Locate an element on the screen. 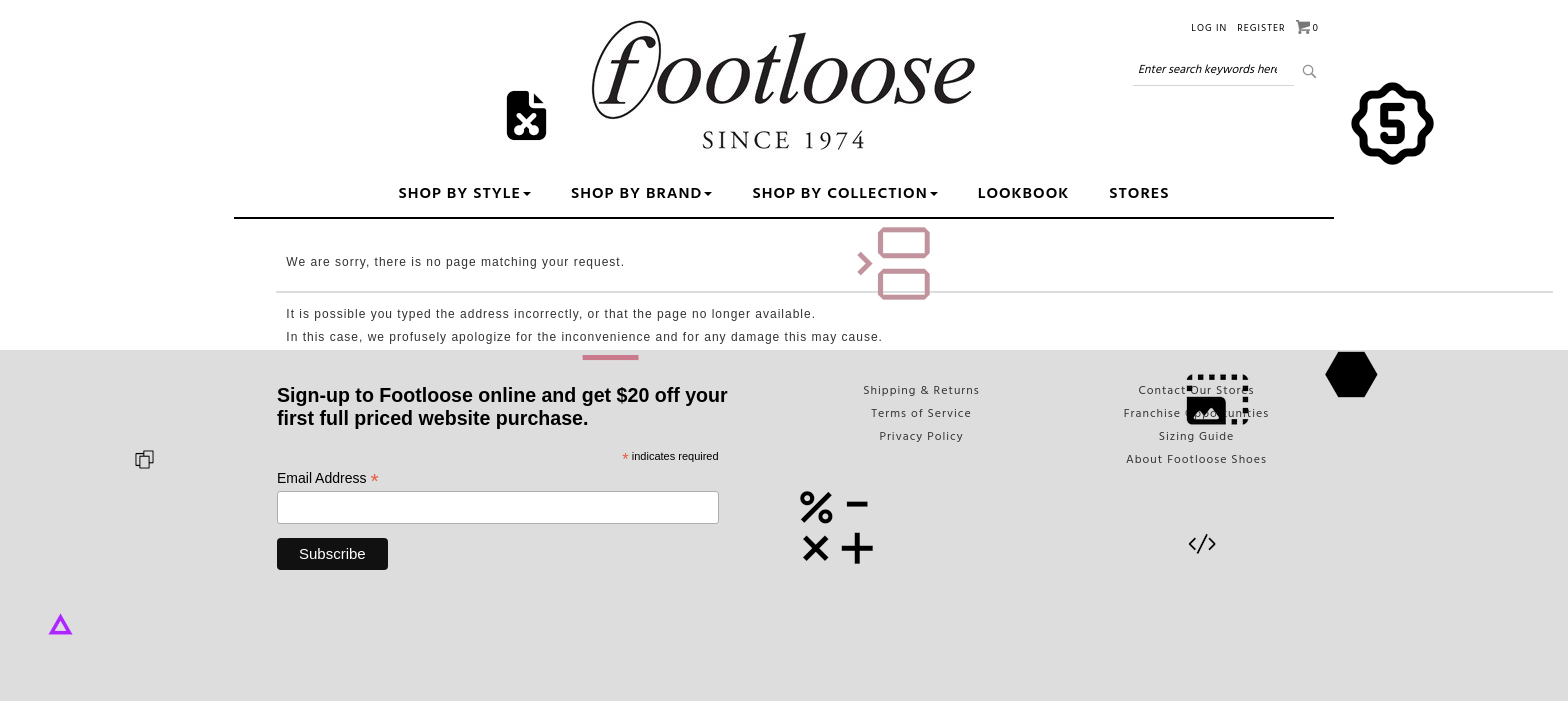  cut or trim a document is located at coordinates (526, 115).